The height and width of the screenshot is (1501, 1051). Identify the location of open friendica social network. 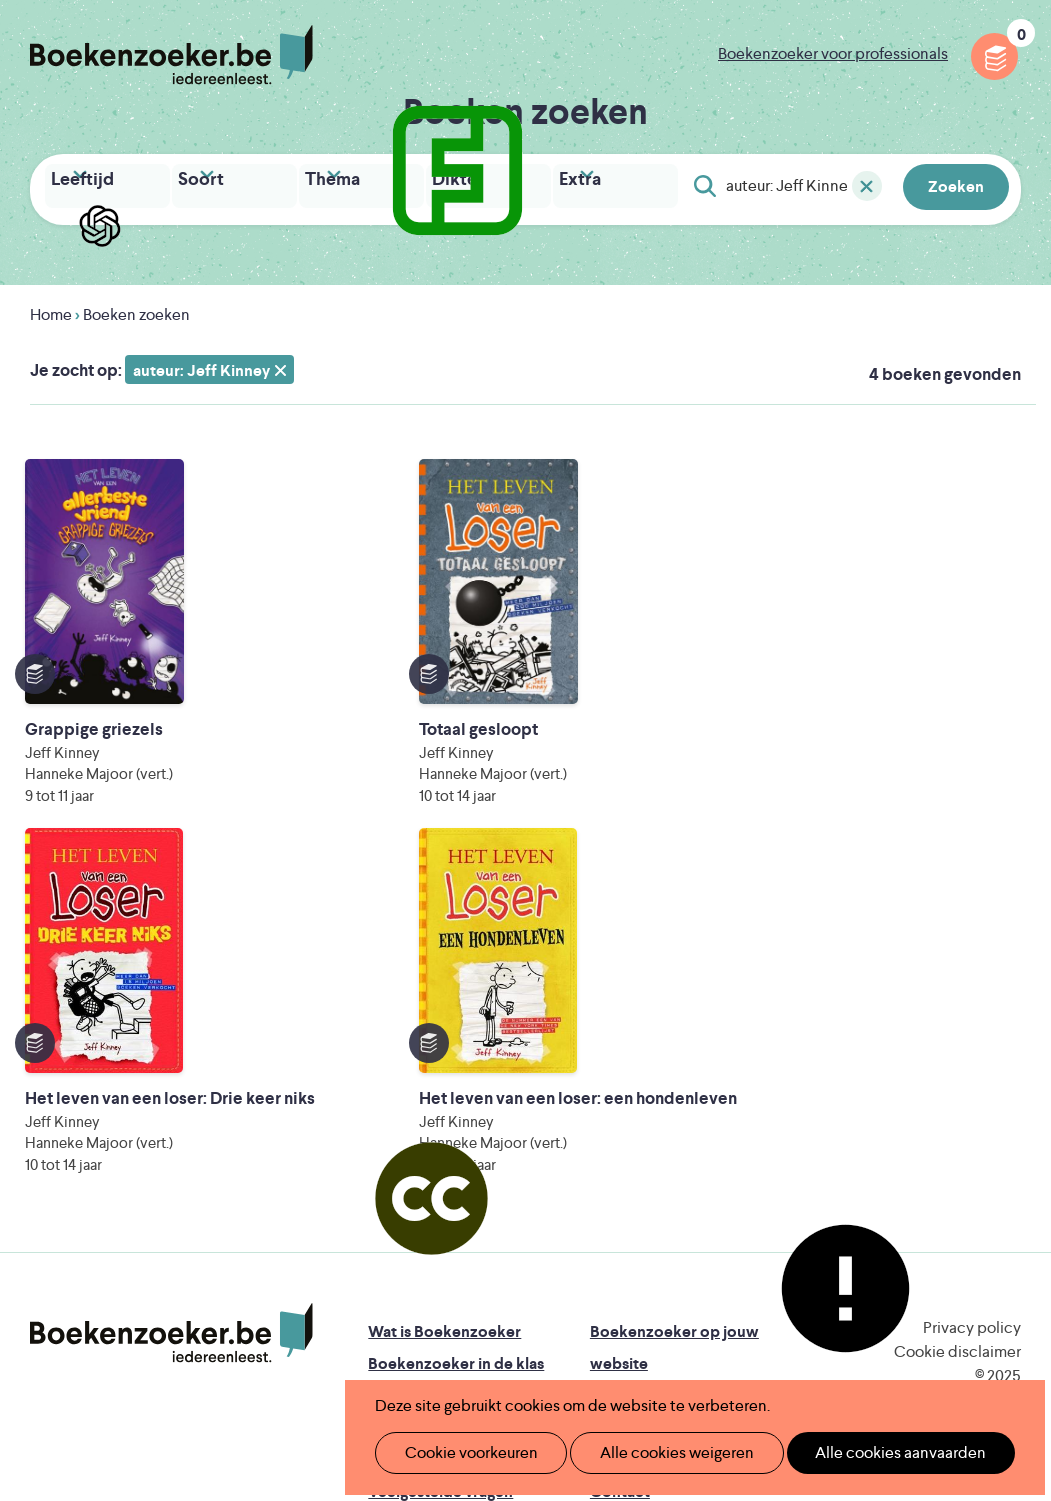
(457, 170).